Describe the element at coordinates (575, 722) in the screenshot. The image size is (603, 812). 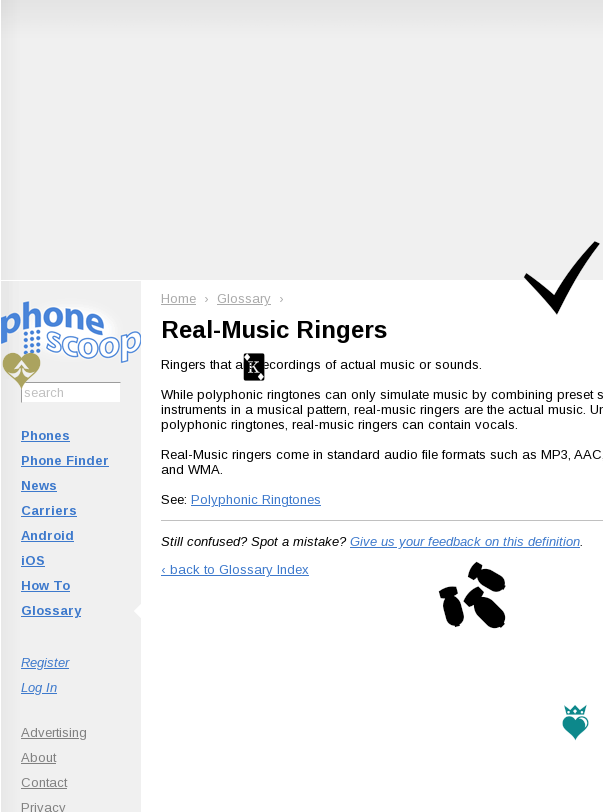
I see `mark as favorite or premium content` at that location.